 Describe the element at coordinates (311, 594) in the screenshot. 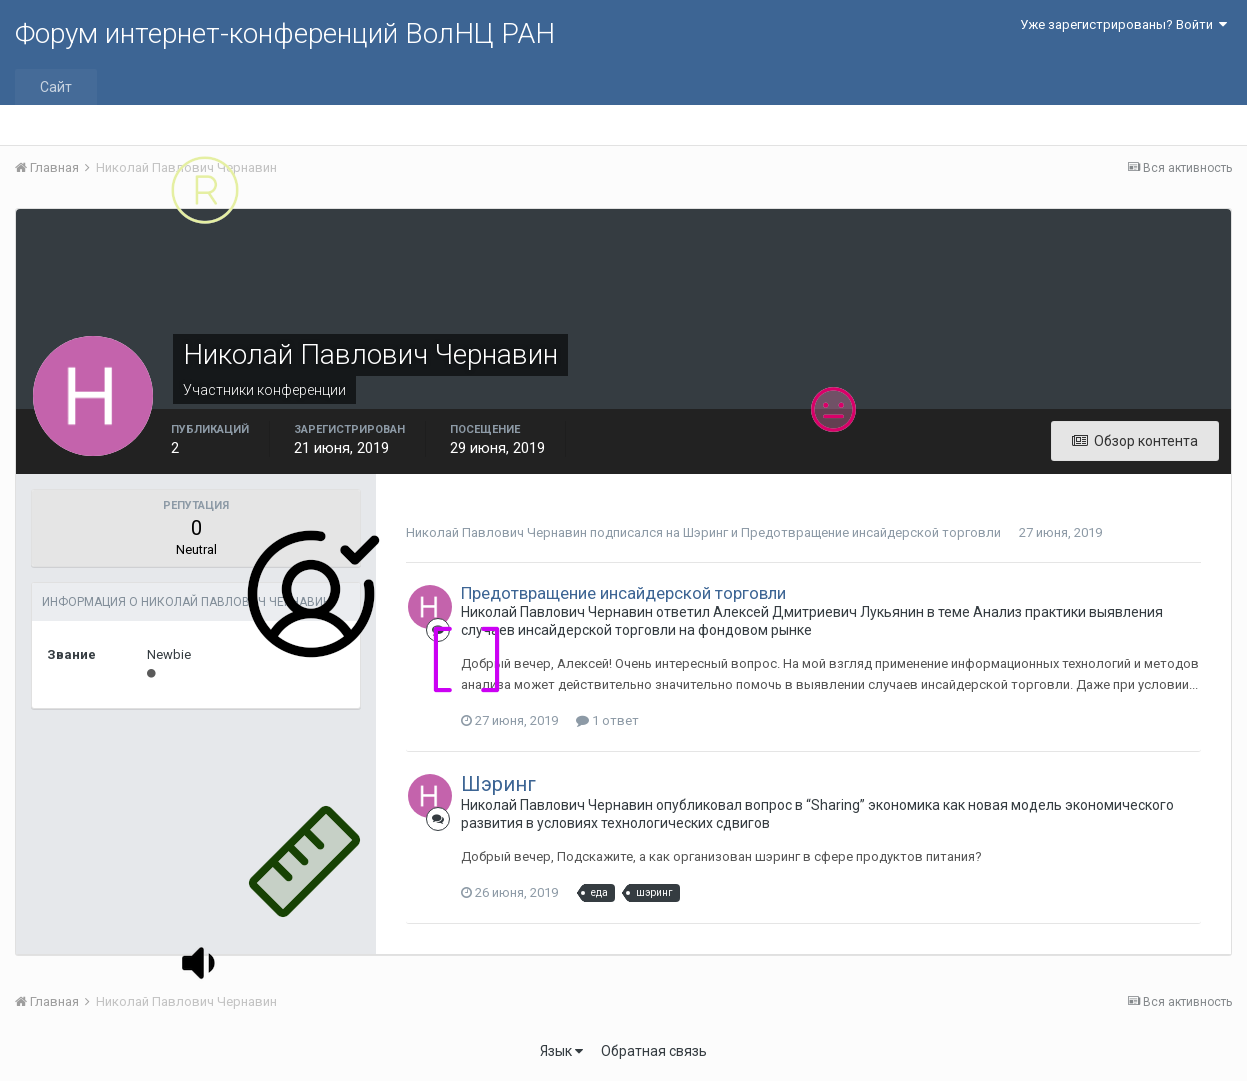

I see `verified user profile` at that location.